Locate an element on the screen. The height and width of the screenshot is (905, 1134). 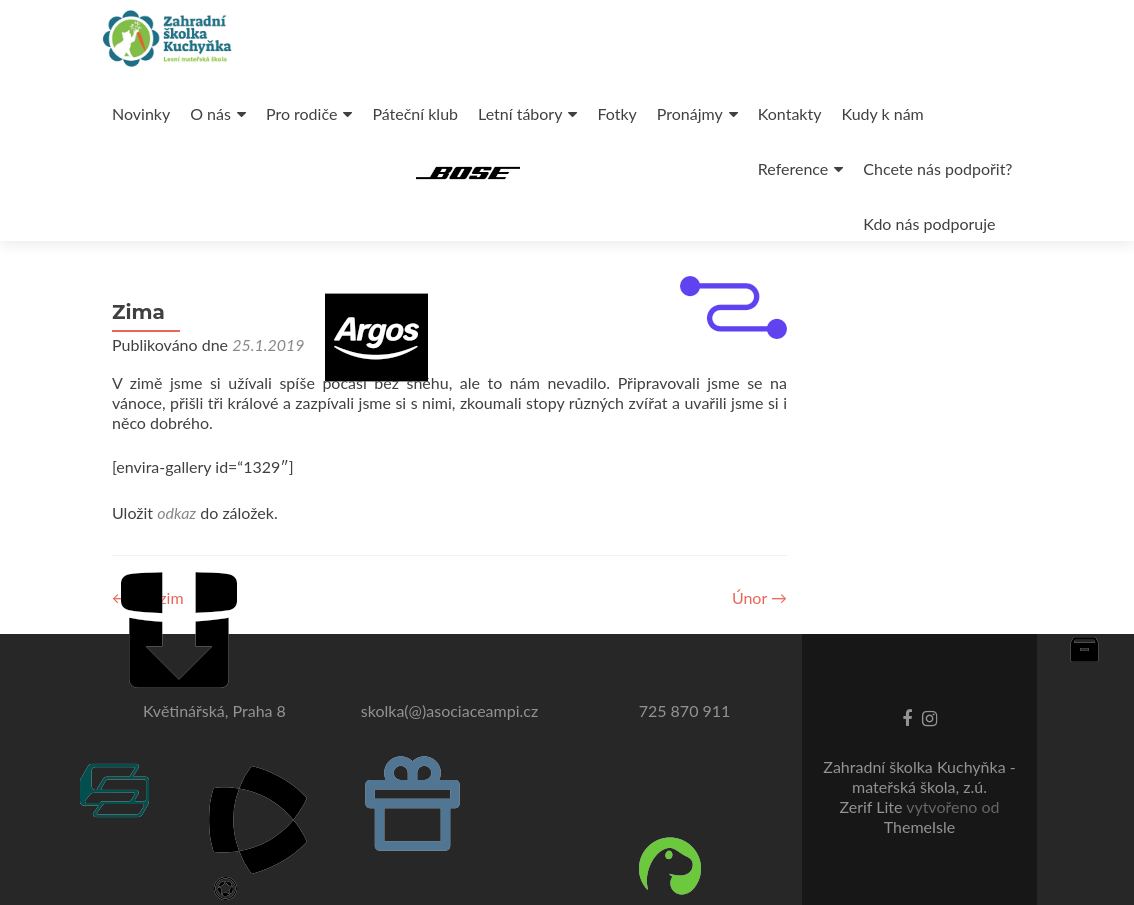
SST framework logo is located at coordinates (114, 790).